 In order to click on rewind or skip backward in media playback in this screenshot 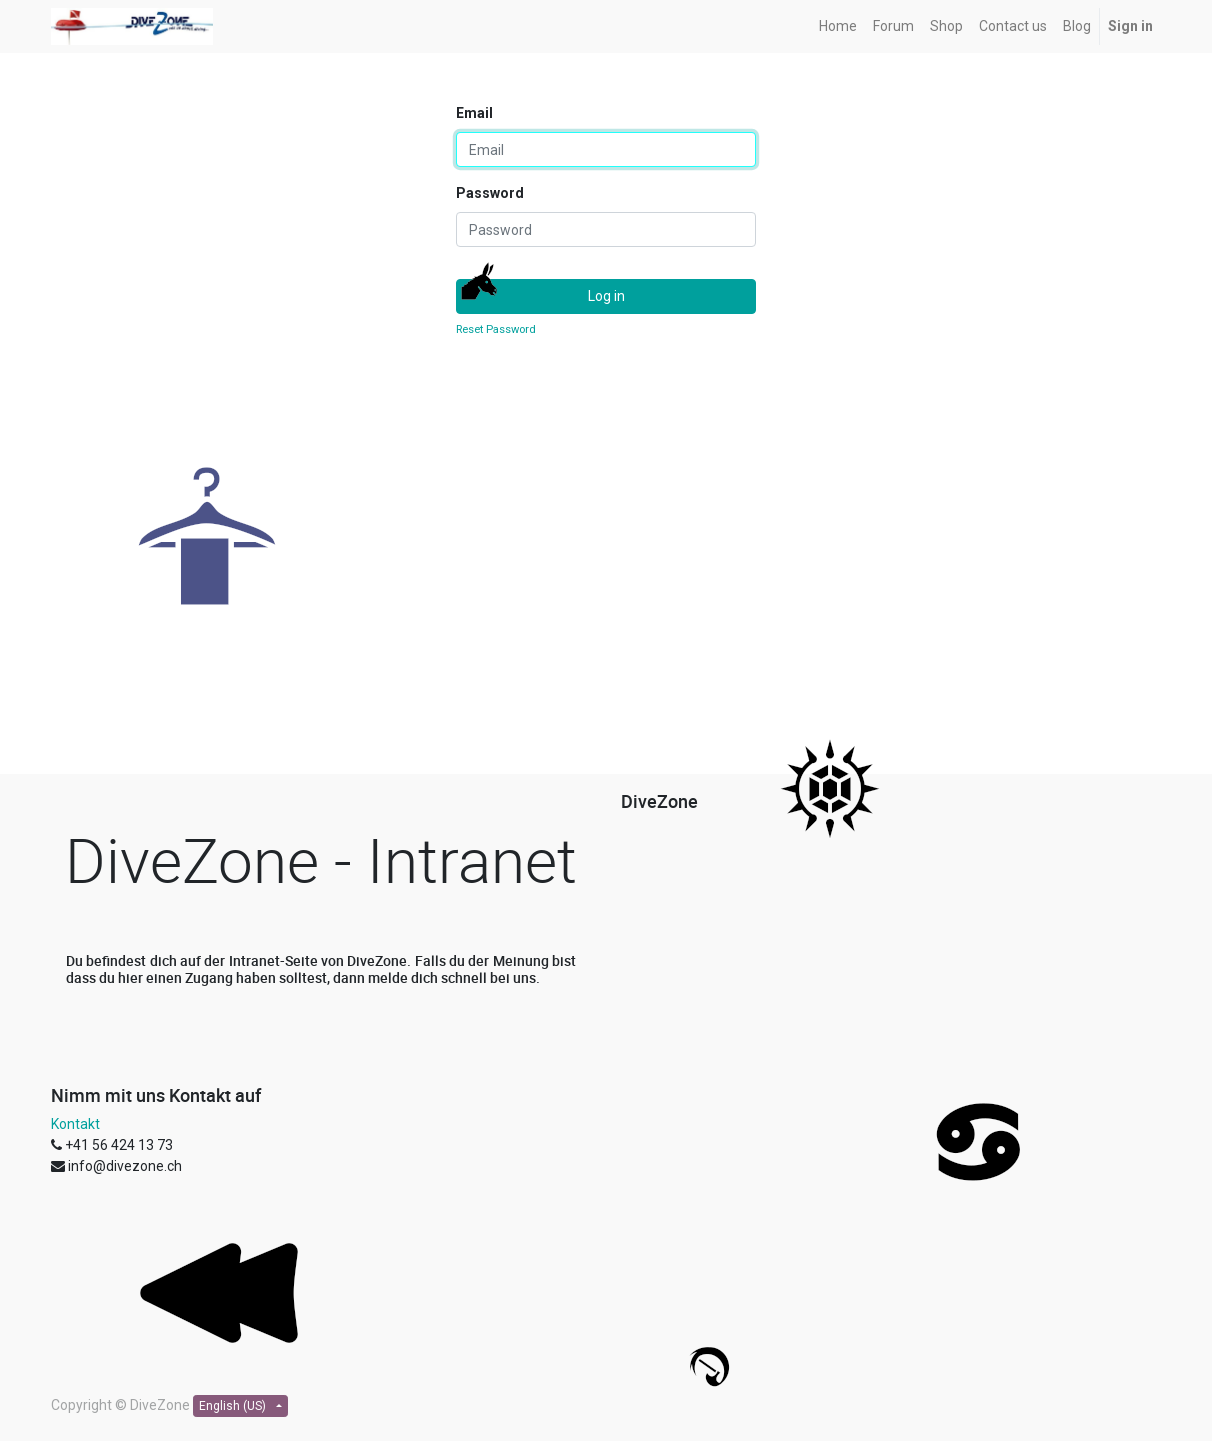, I will do `click(219, 1293)`.